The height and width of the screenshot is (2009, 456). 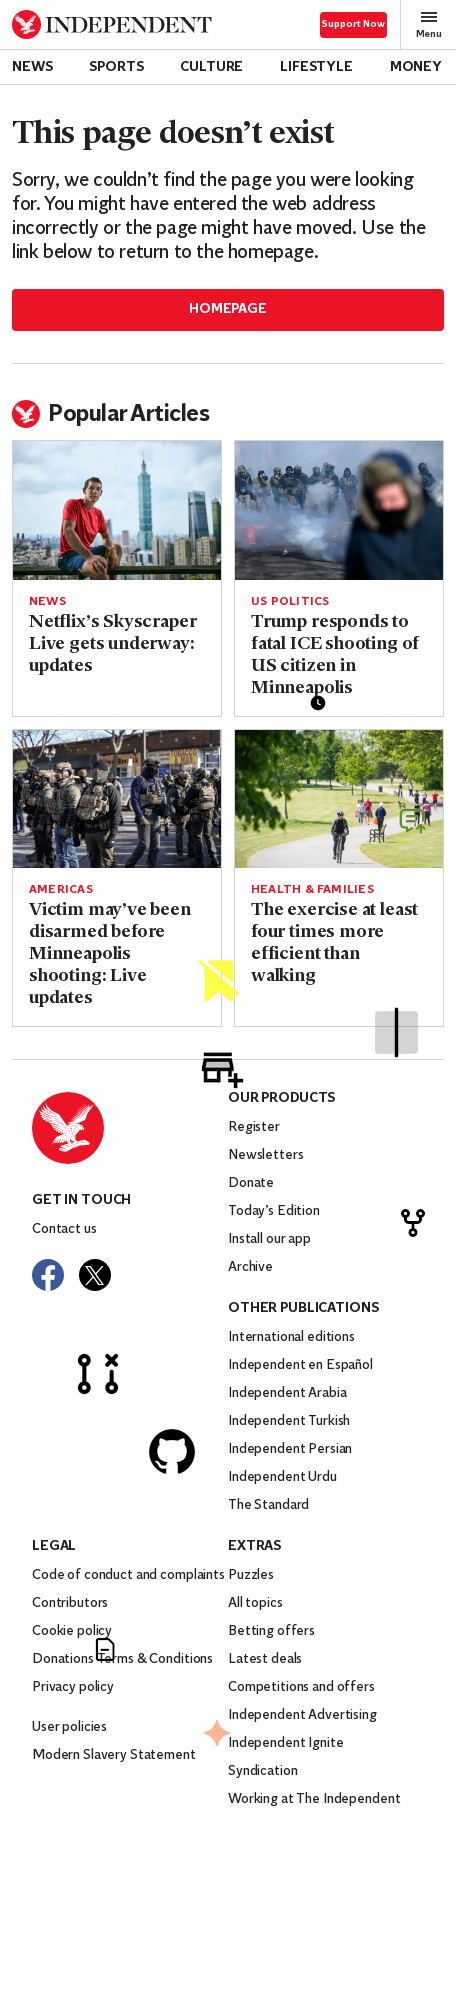 What do you see at coordinates (396, 1032) in the screenshot?
I see `visual separator between UI elements` at bounding box center [396, 1032].